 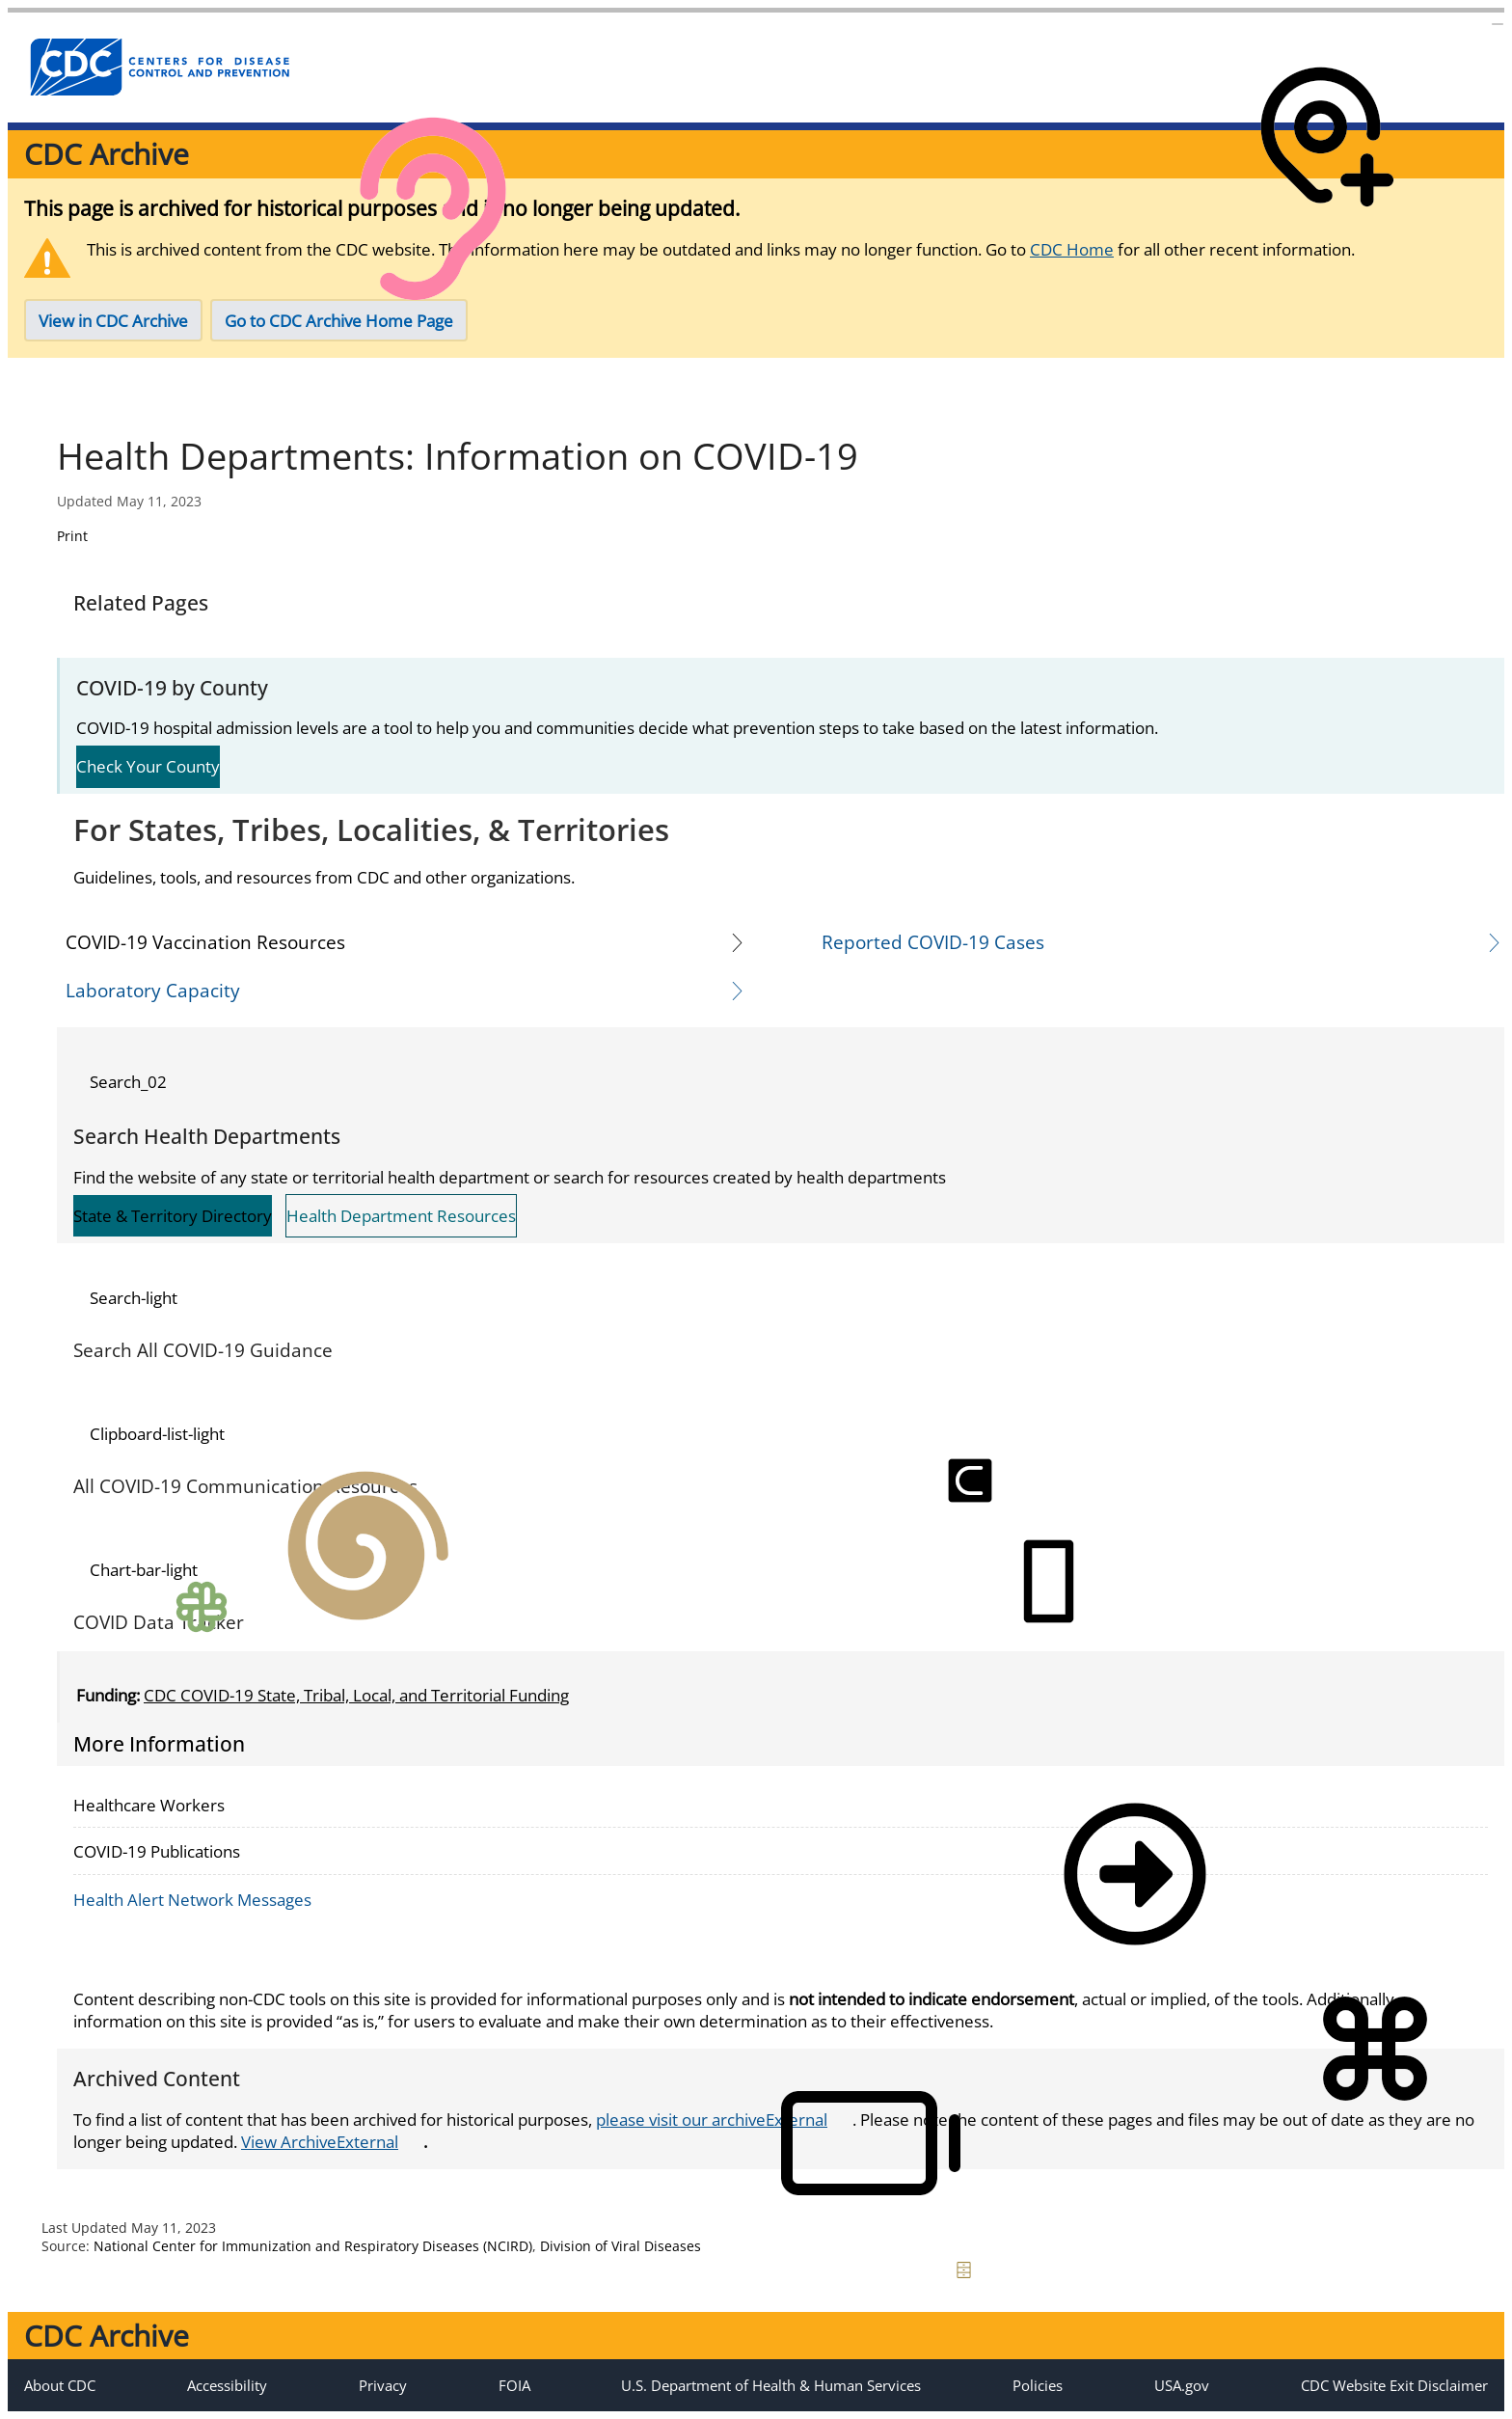 I want to click on national geographic brand logo, so click(x=1048, y=1581).